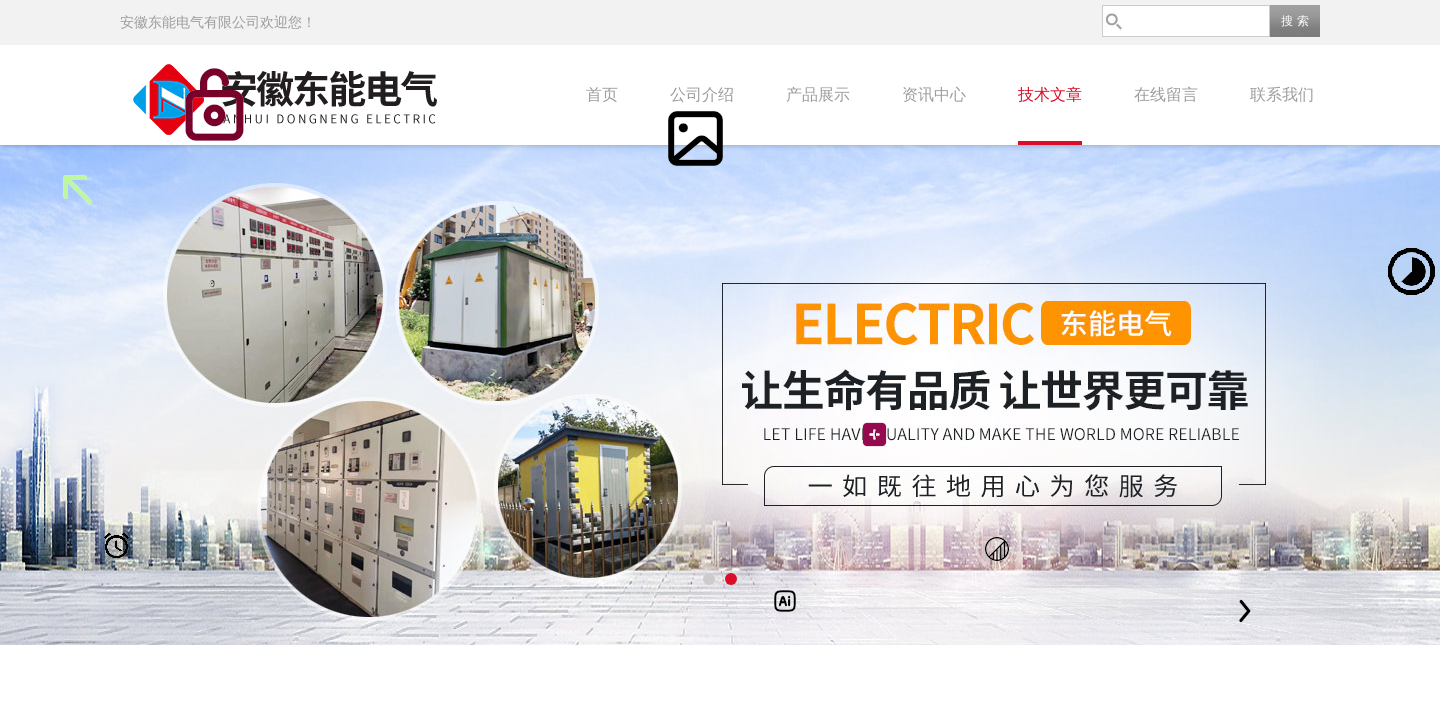 Image resolution: width=1440 pixels, height=720 pixels. I want to click on navigate to the next item or screen, so click(1244, 611).